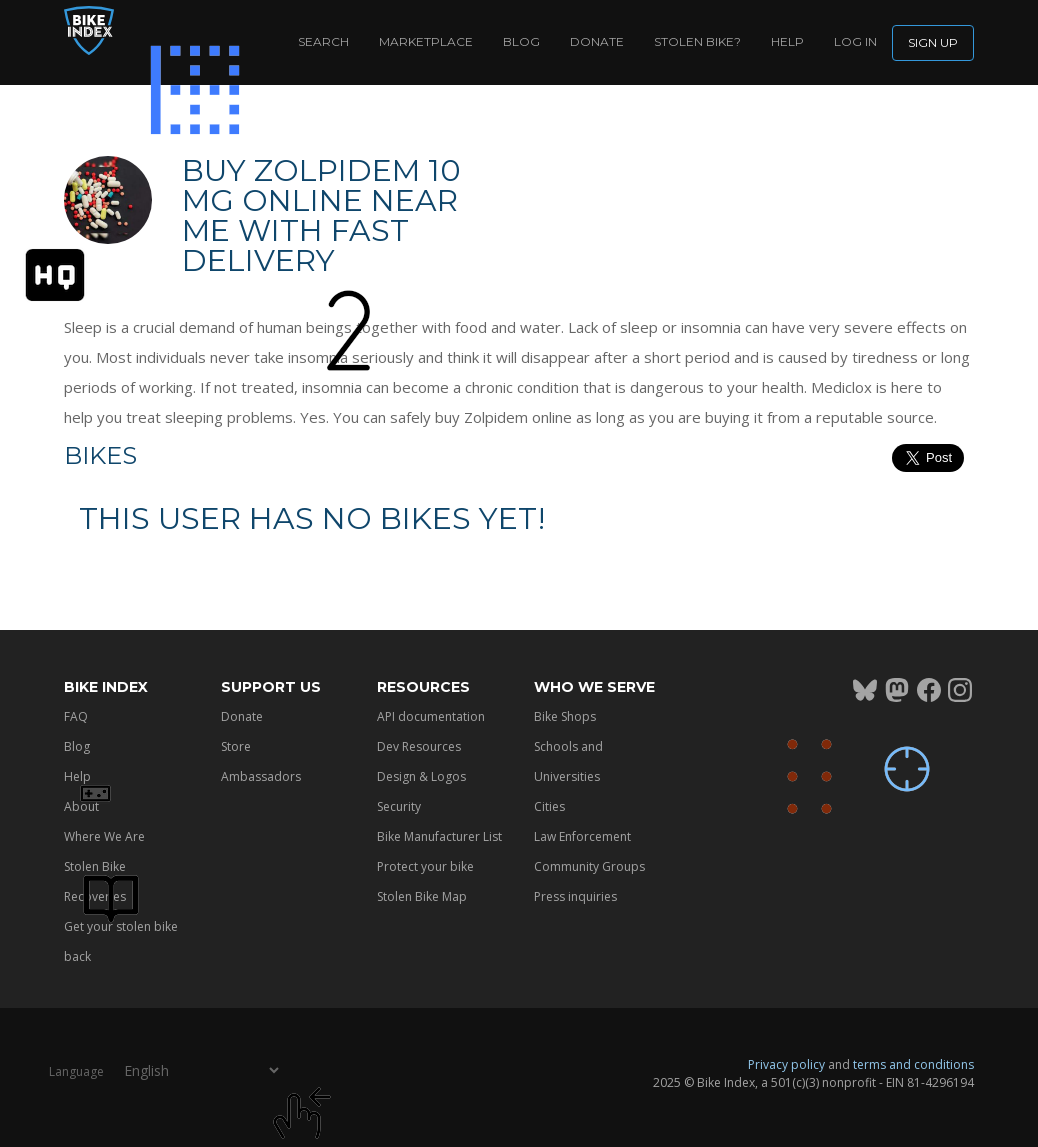 The image size is (1038, 1147). Describe the element at coordinates (348, 330) in the screenshot. I see `indicates step two in a multi-step process` at that location.